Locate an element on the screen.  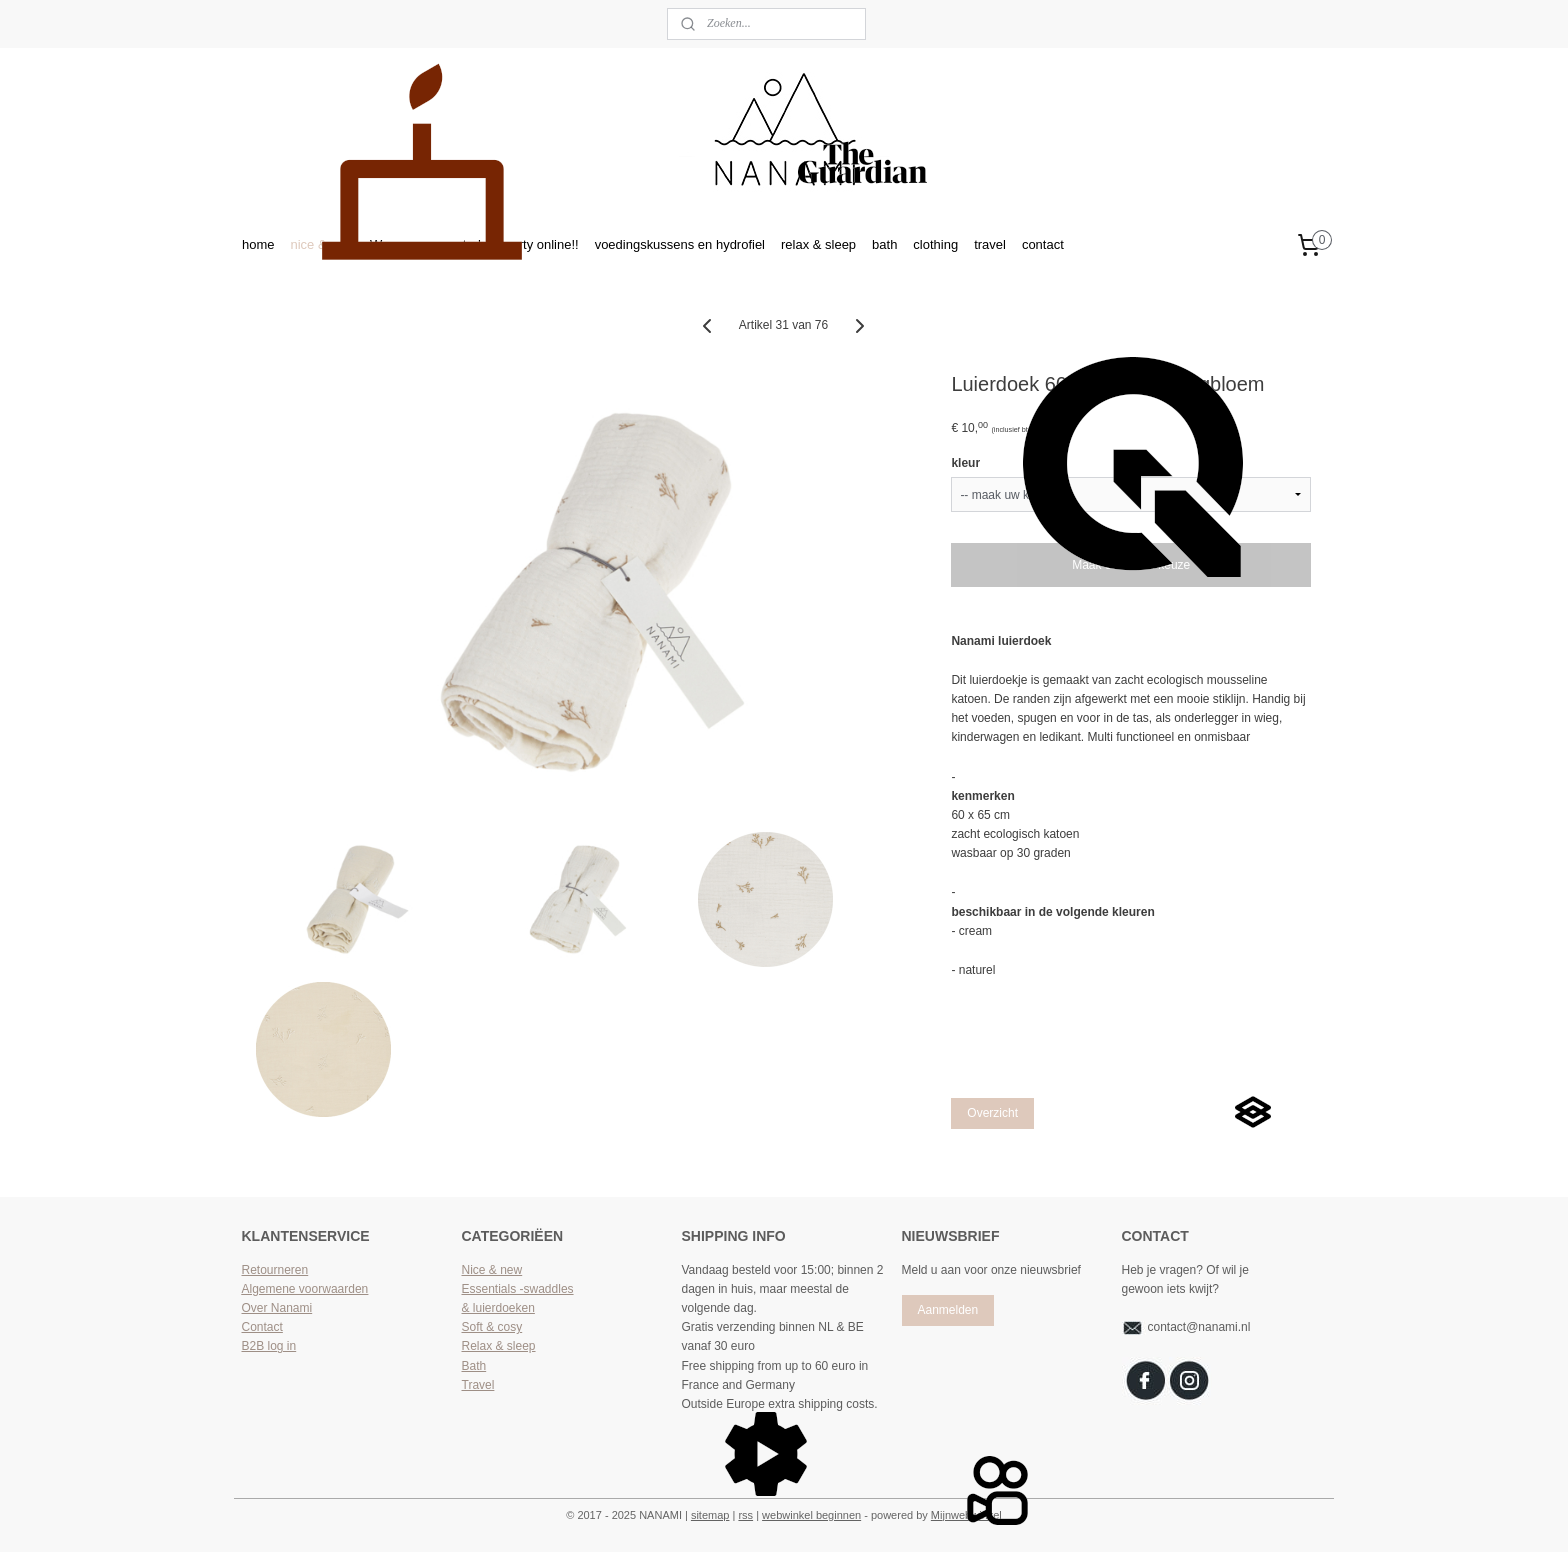
open QGIS geographic information system application is located at coordinates (1133, 467).